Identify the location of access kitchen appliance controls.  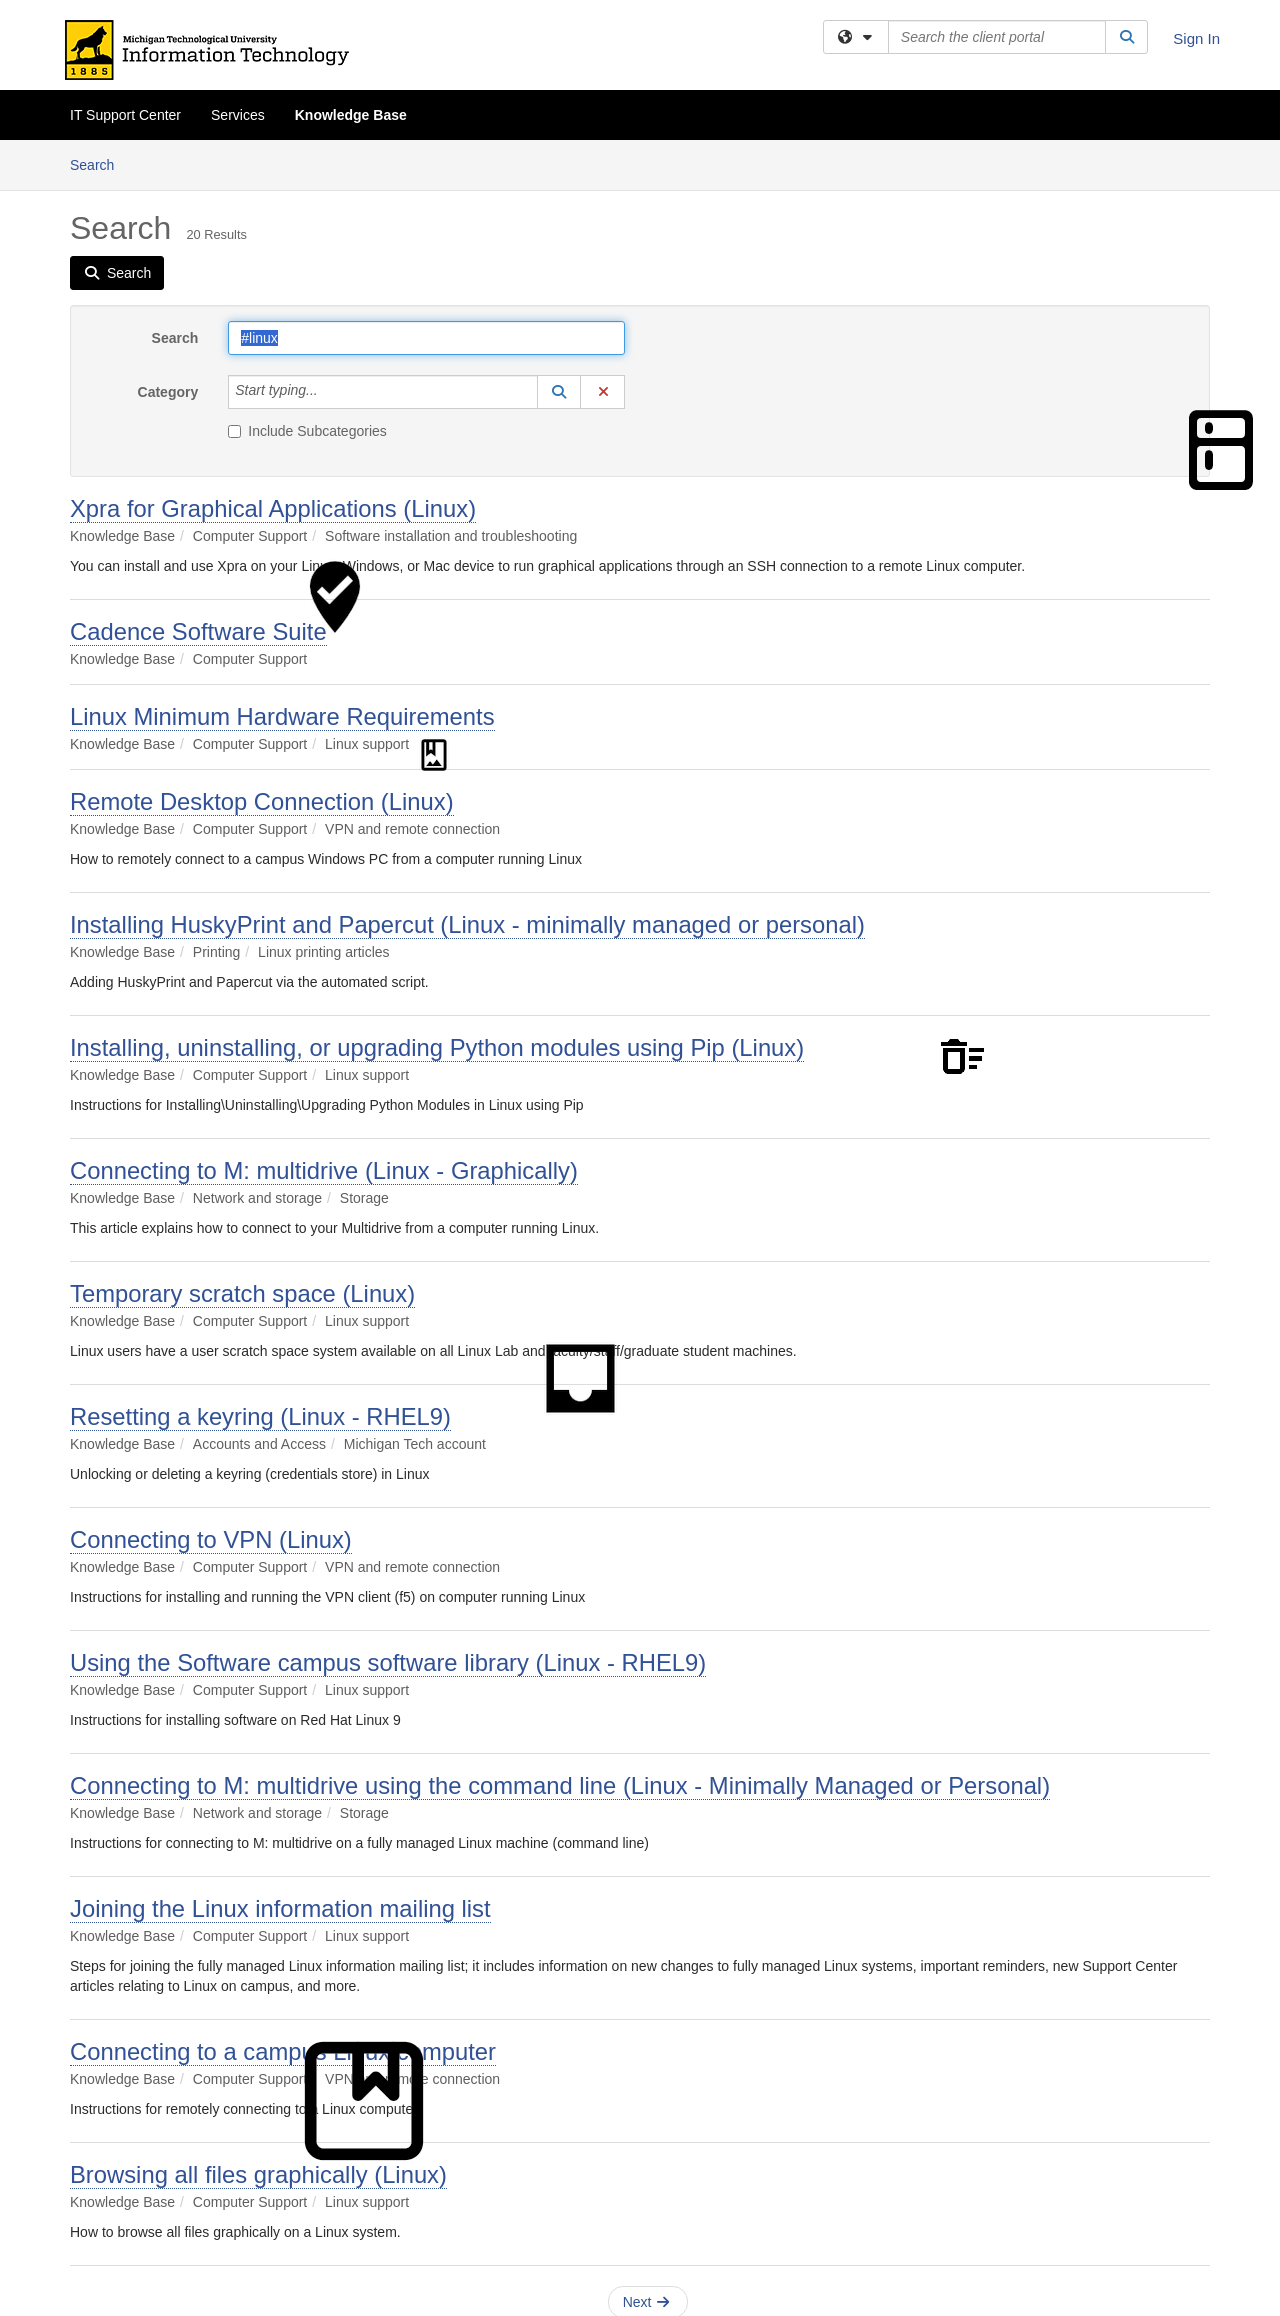
(1221, 450).